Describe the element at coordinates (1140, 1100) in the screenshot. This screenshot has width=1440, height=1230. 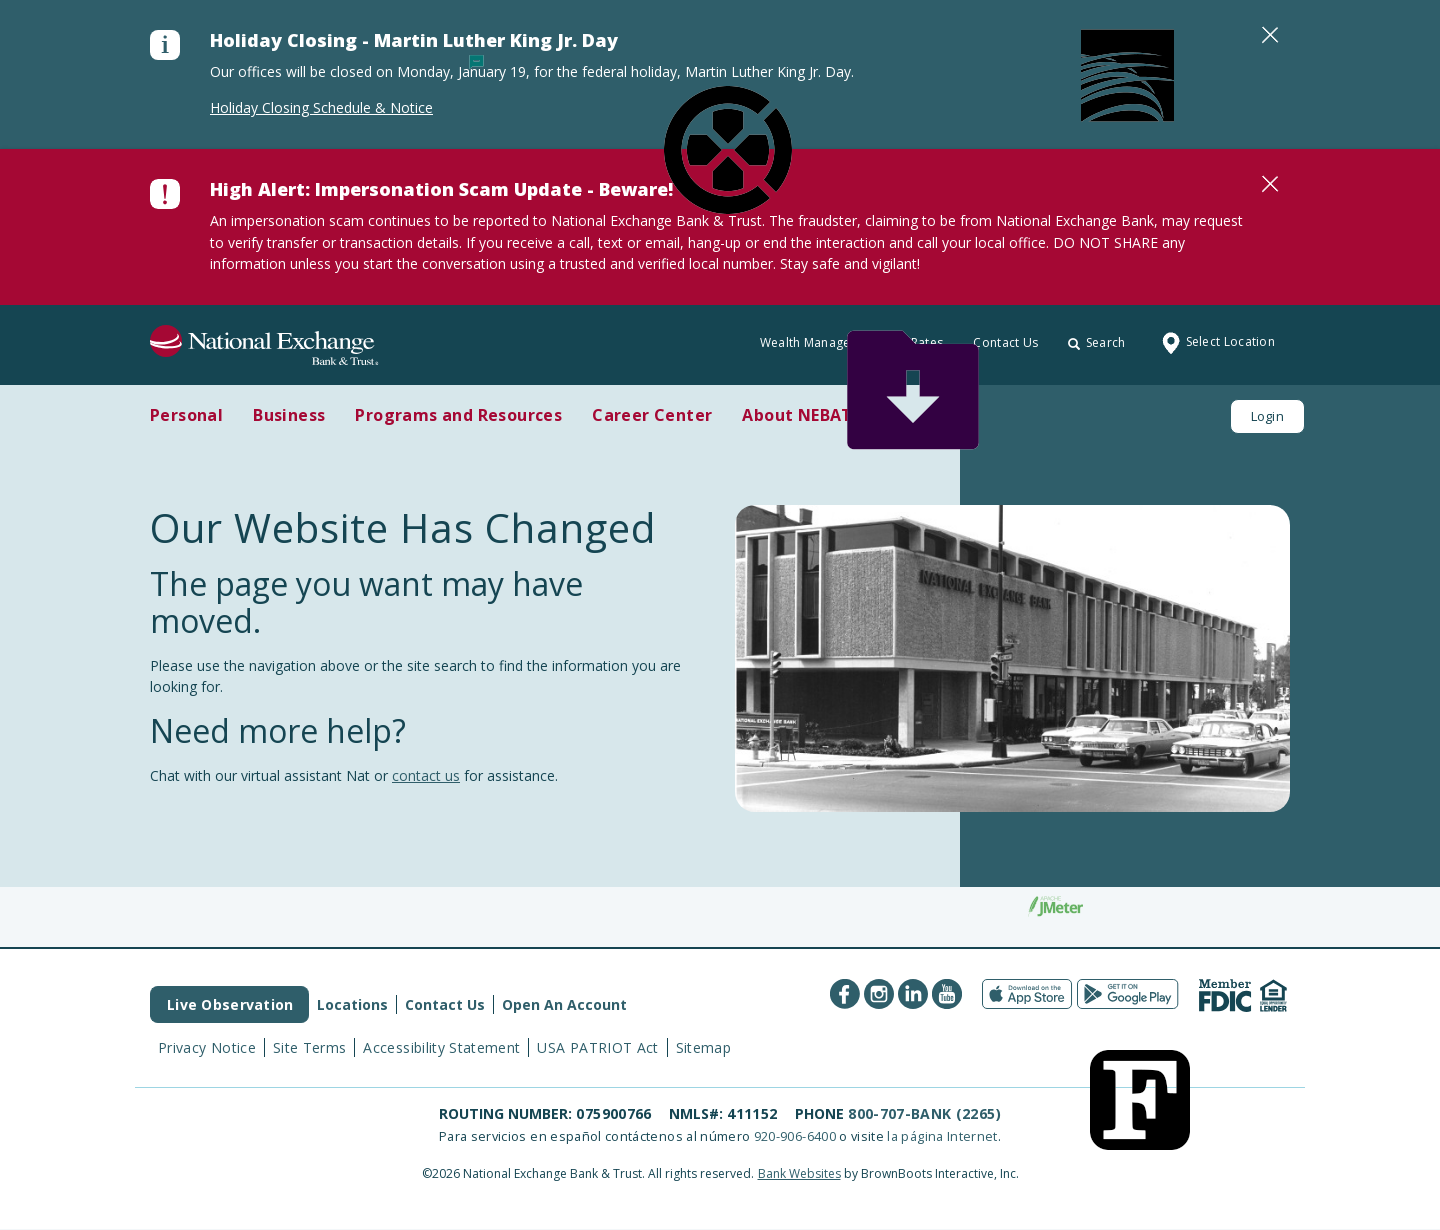
I see `fortran programming language logo` at that location.